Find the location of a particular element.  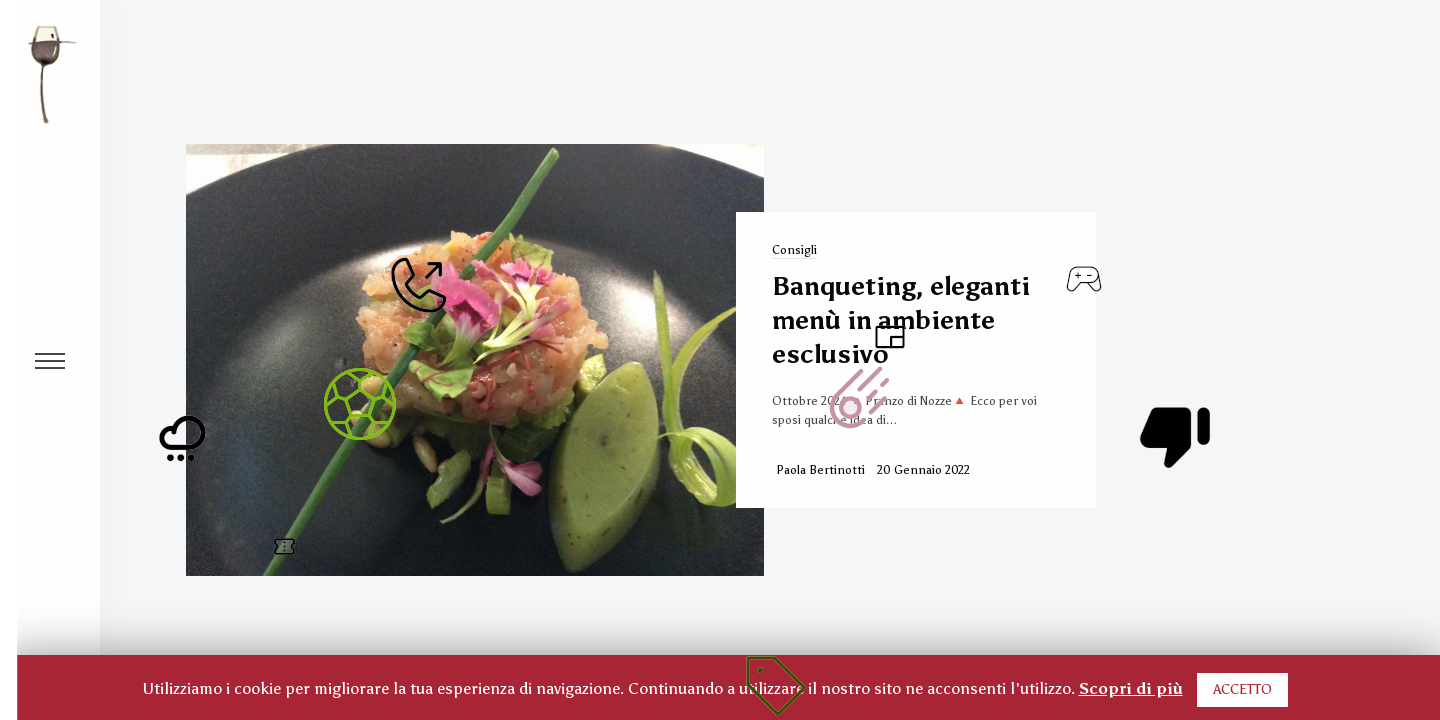

add or manage tags is located at coordinates (772, 682).